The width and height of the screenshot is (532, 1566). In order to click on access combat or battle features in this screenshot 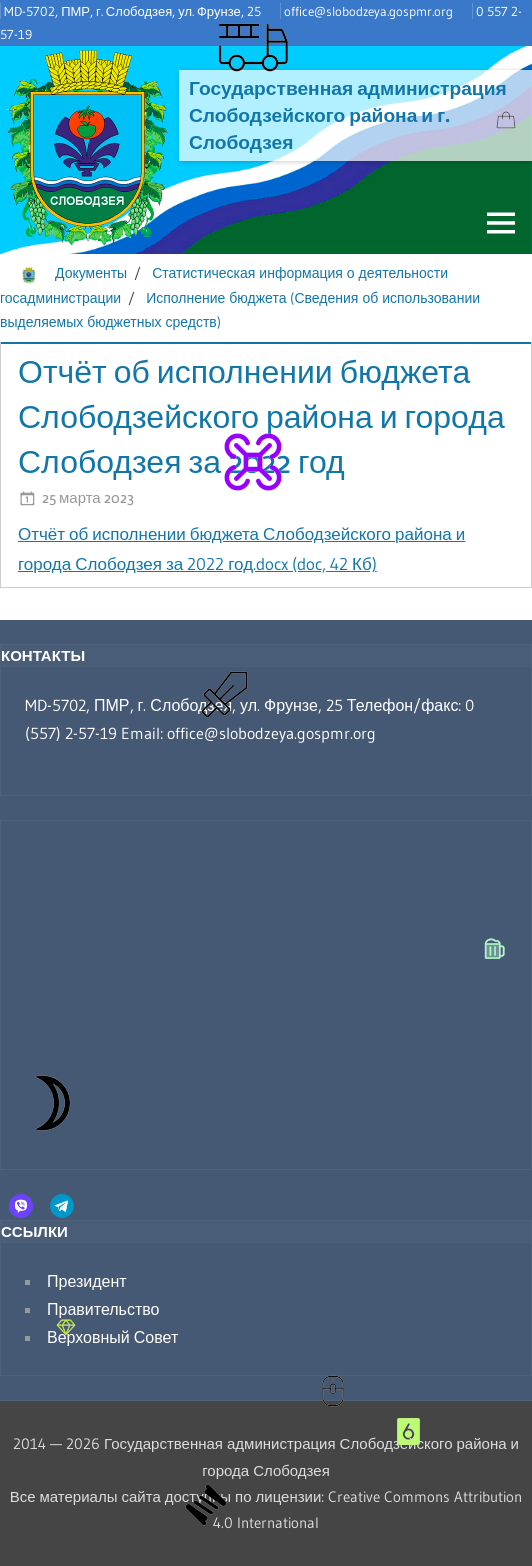, I will do `click(225, 693)`.